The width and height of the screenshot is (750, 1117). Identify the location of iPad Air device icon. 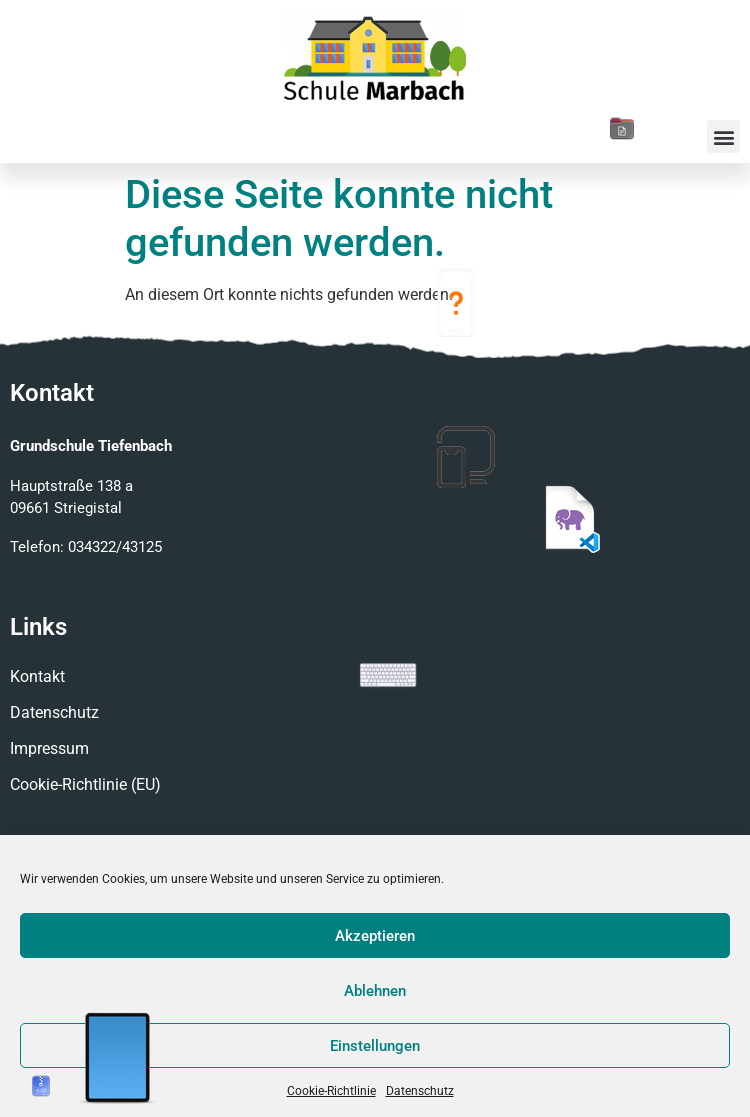
(117, 1058).